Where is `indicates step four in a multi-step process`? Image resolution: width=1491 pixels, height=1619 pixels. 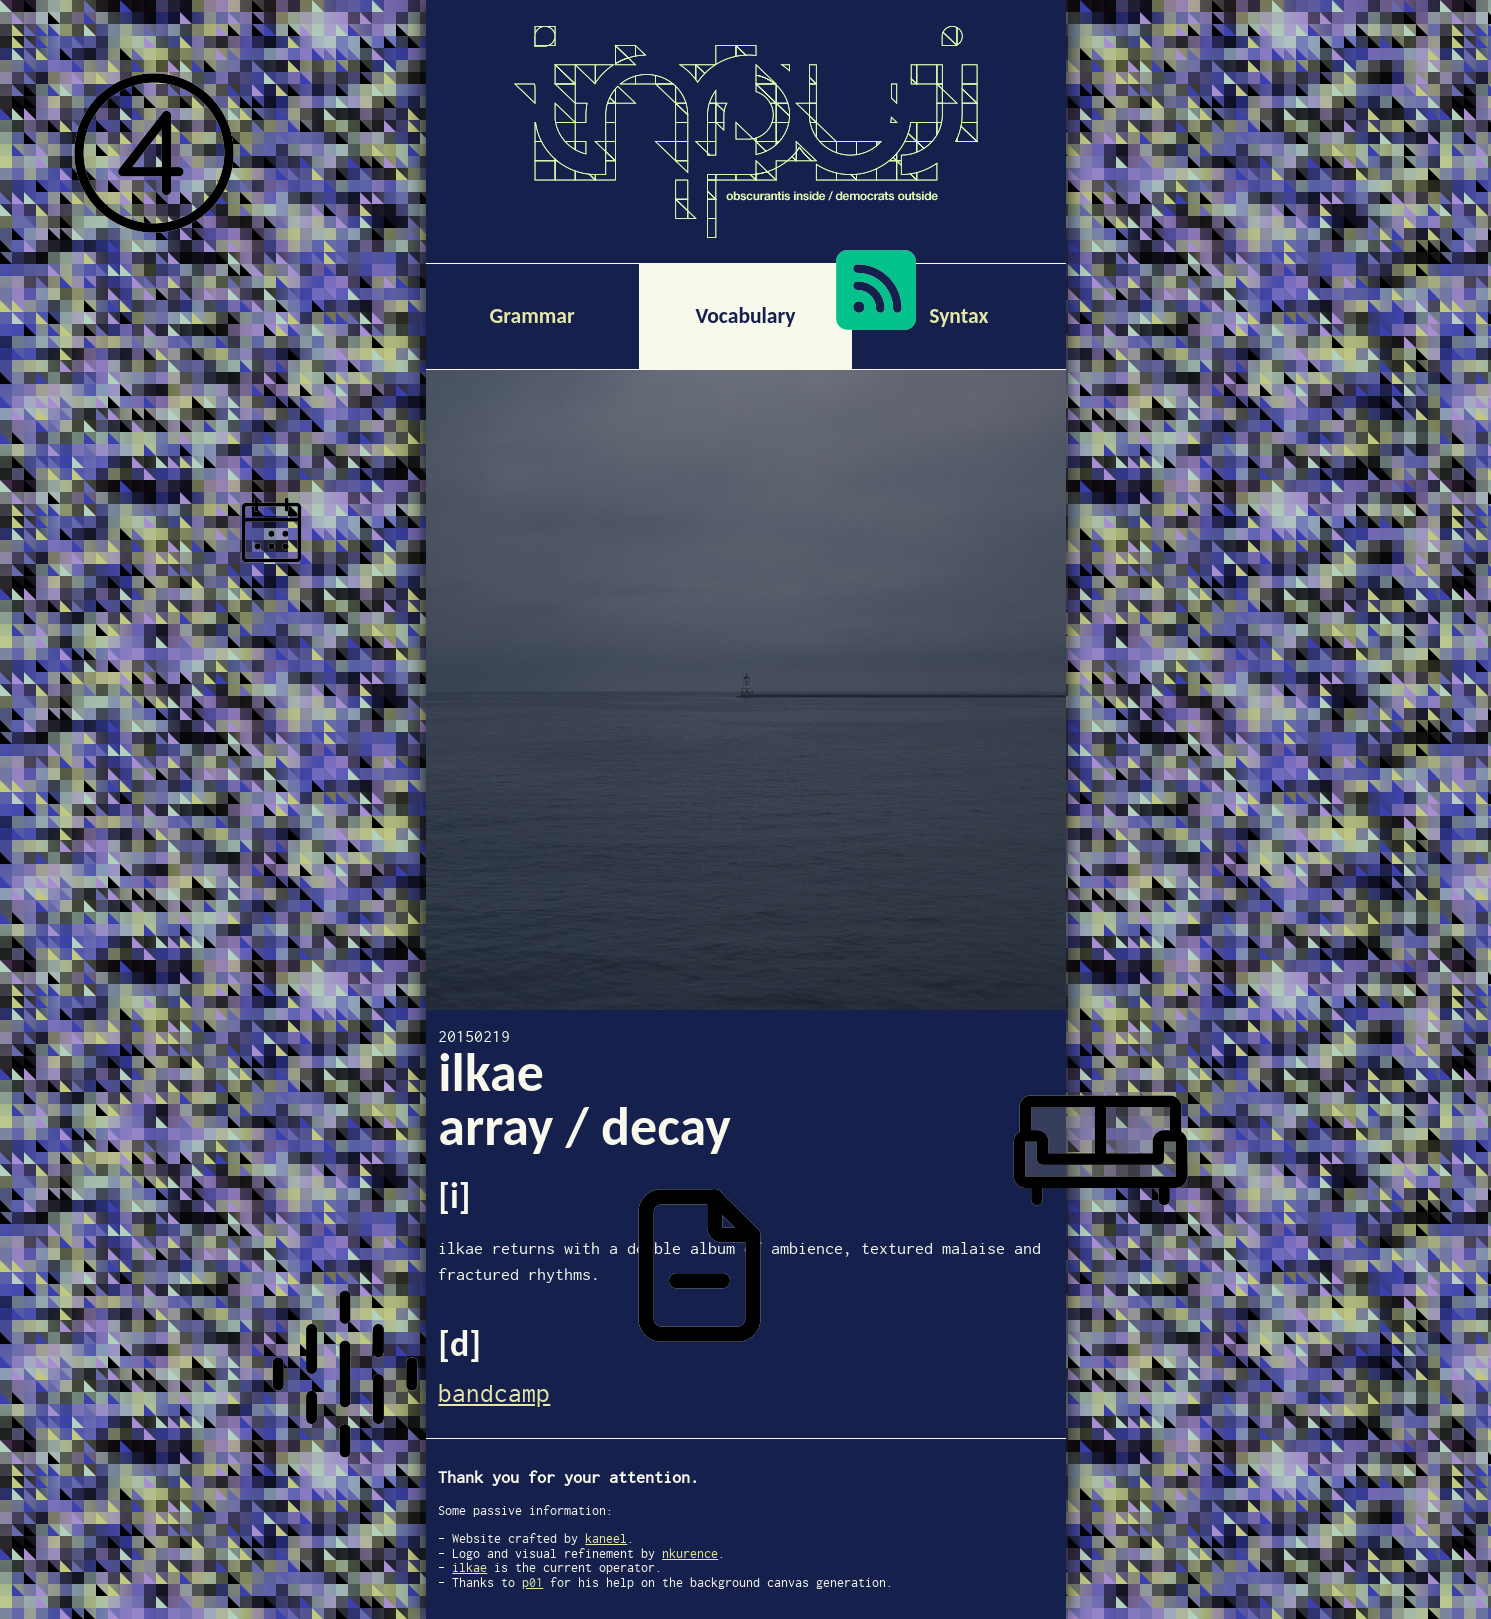
indicates step four in a multi-step process is located at coordinates (154, 153).